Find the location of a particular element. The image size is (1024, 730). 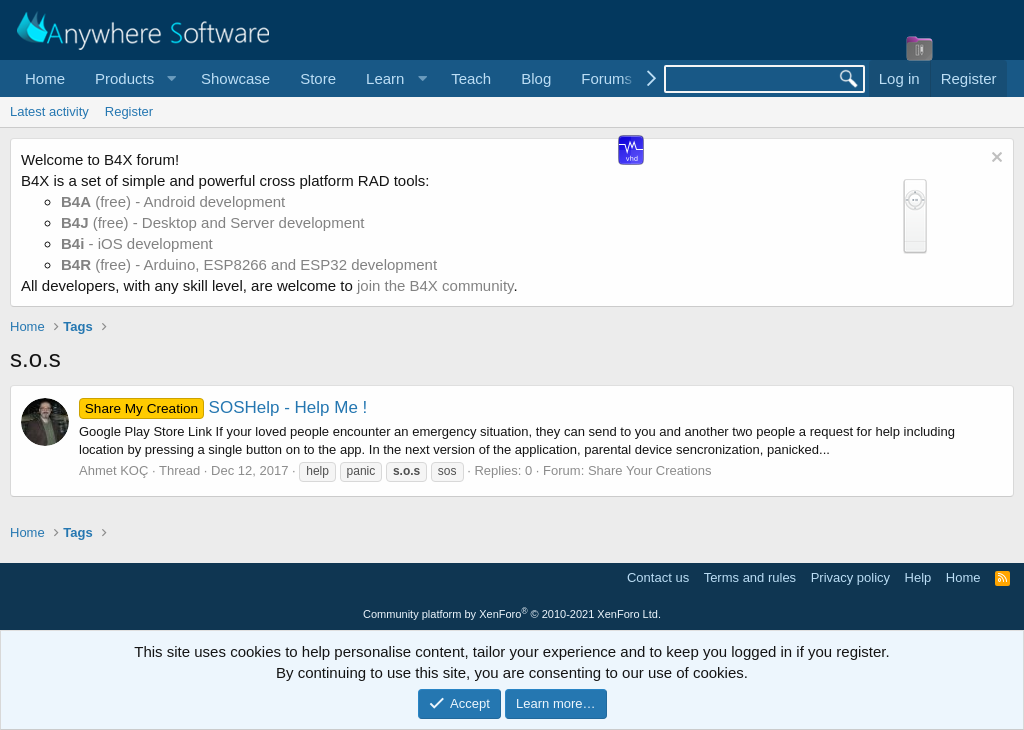

open a VirtualBox virtual hard disk file is located at coordinates (631, 150).